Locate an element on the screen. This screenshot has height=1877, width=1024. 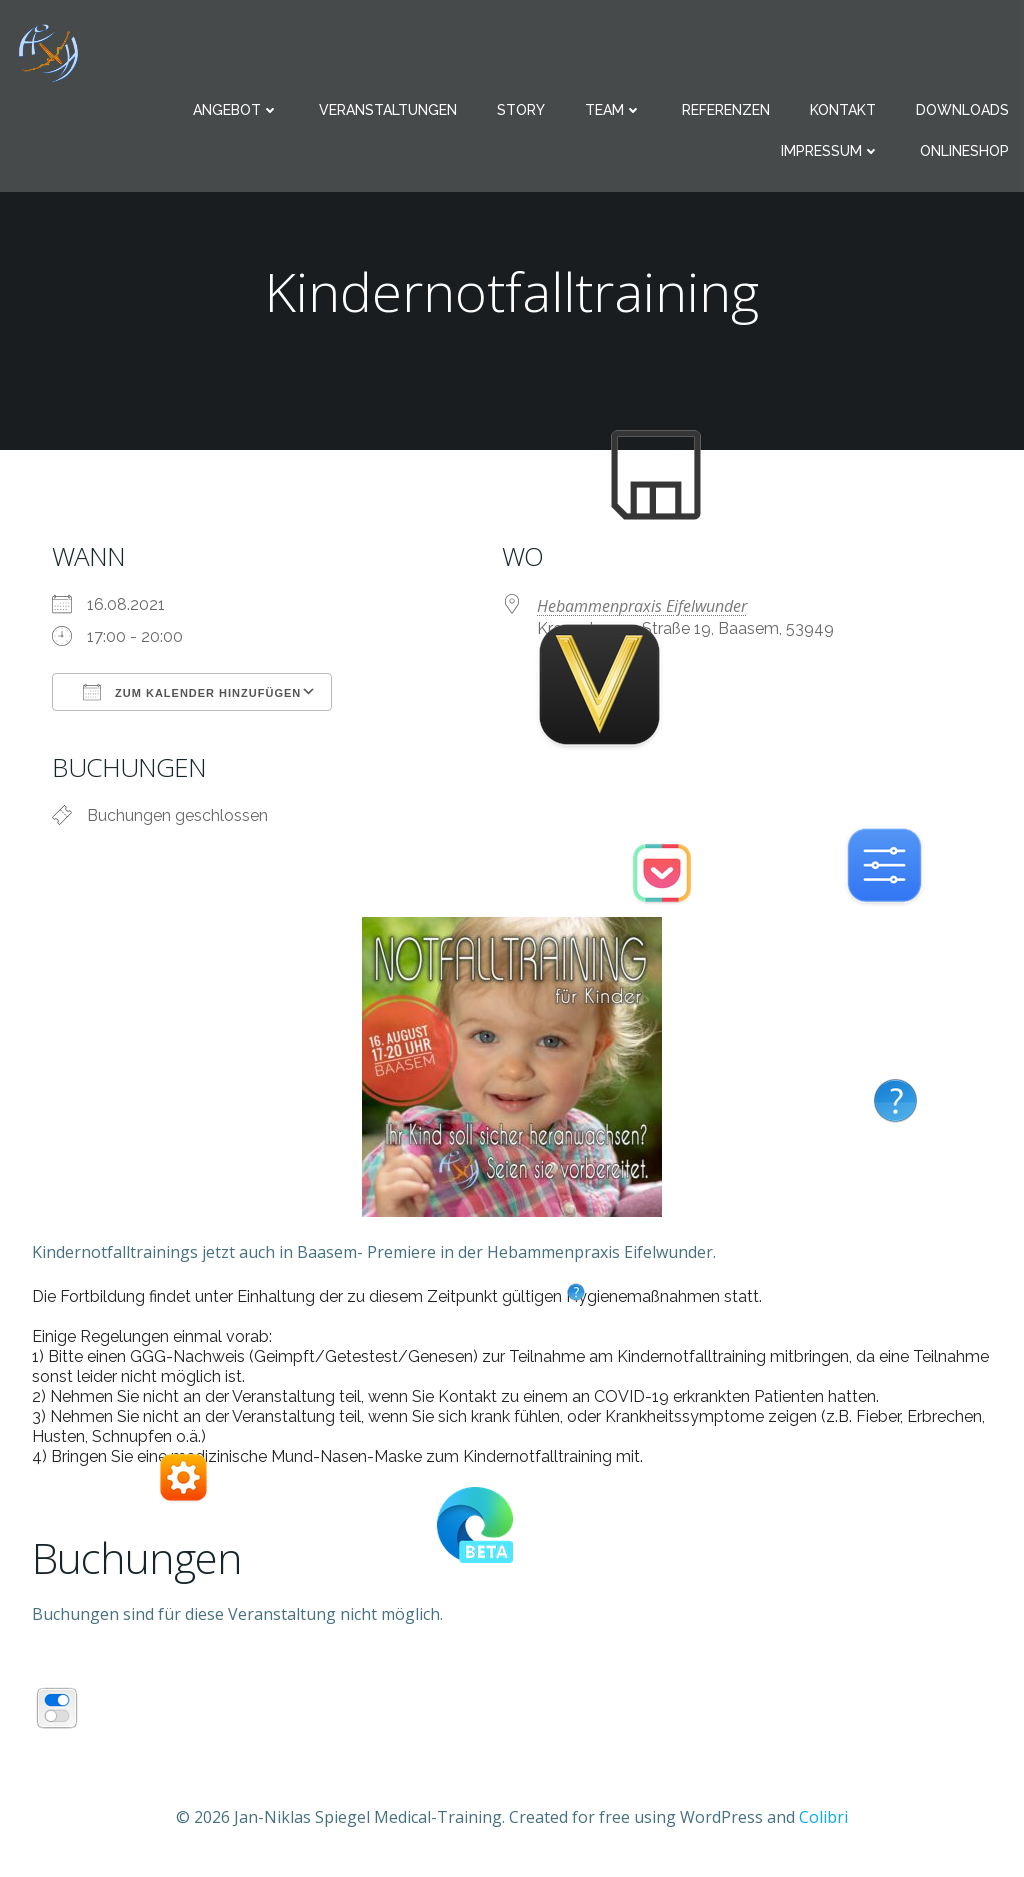
open aptana studio IDE is located at coordinates (183, 1477).